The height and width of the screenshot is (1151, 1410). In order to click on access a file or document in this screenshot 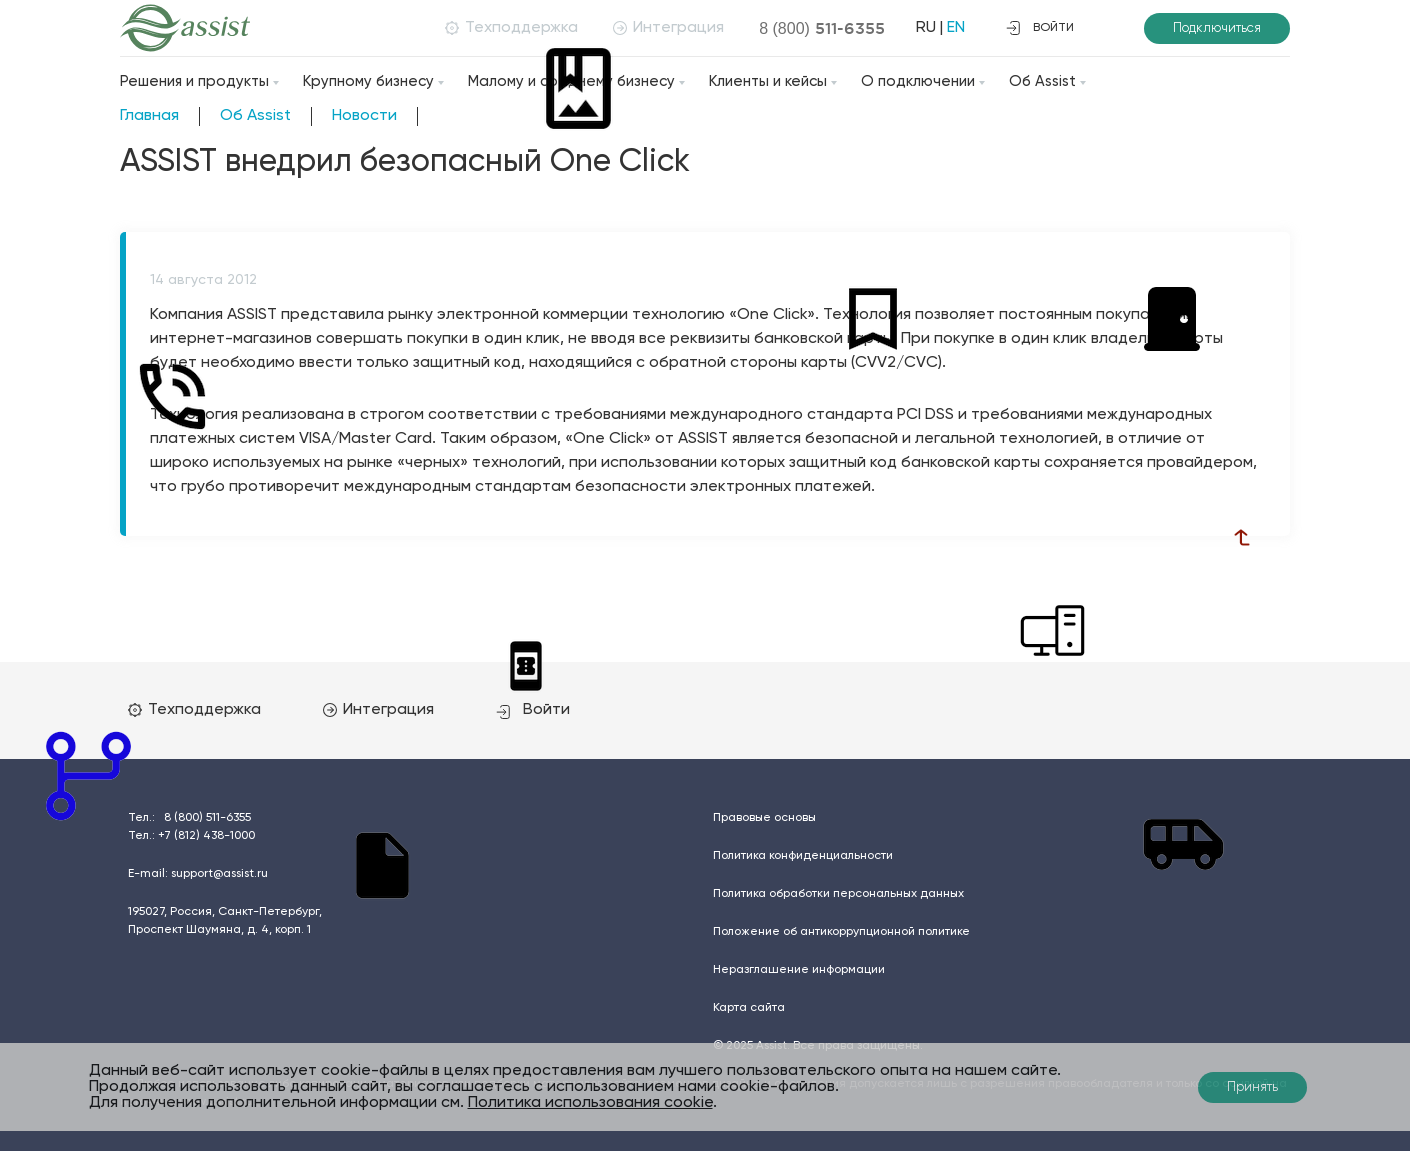, I will do `click(382, 865)`.